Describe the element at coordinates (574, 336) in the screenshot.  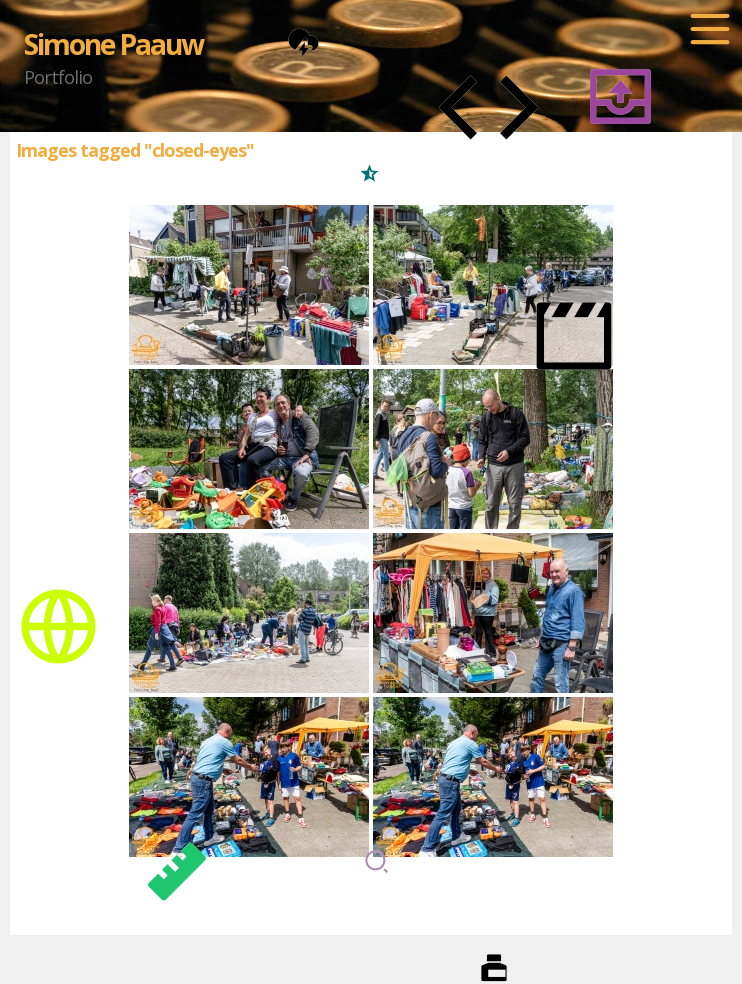
I see `access video or film editing tools` at that location.